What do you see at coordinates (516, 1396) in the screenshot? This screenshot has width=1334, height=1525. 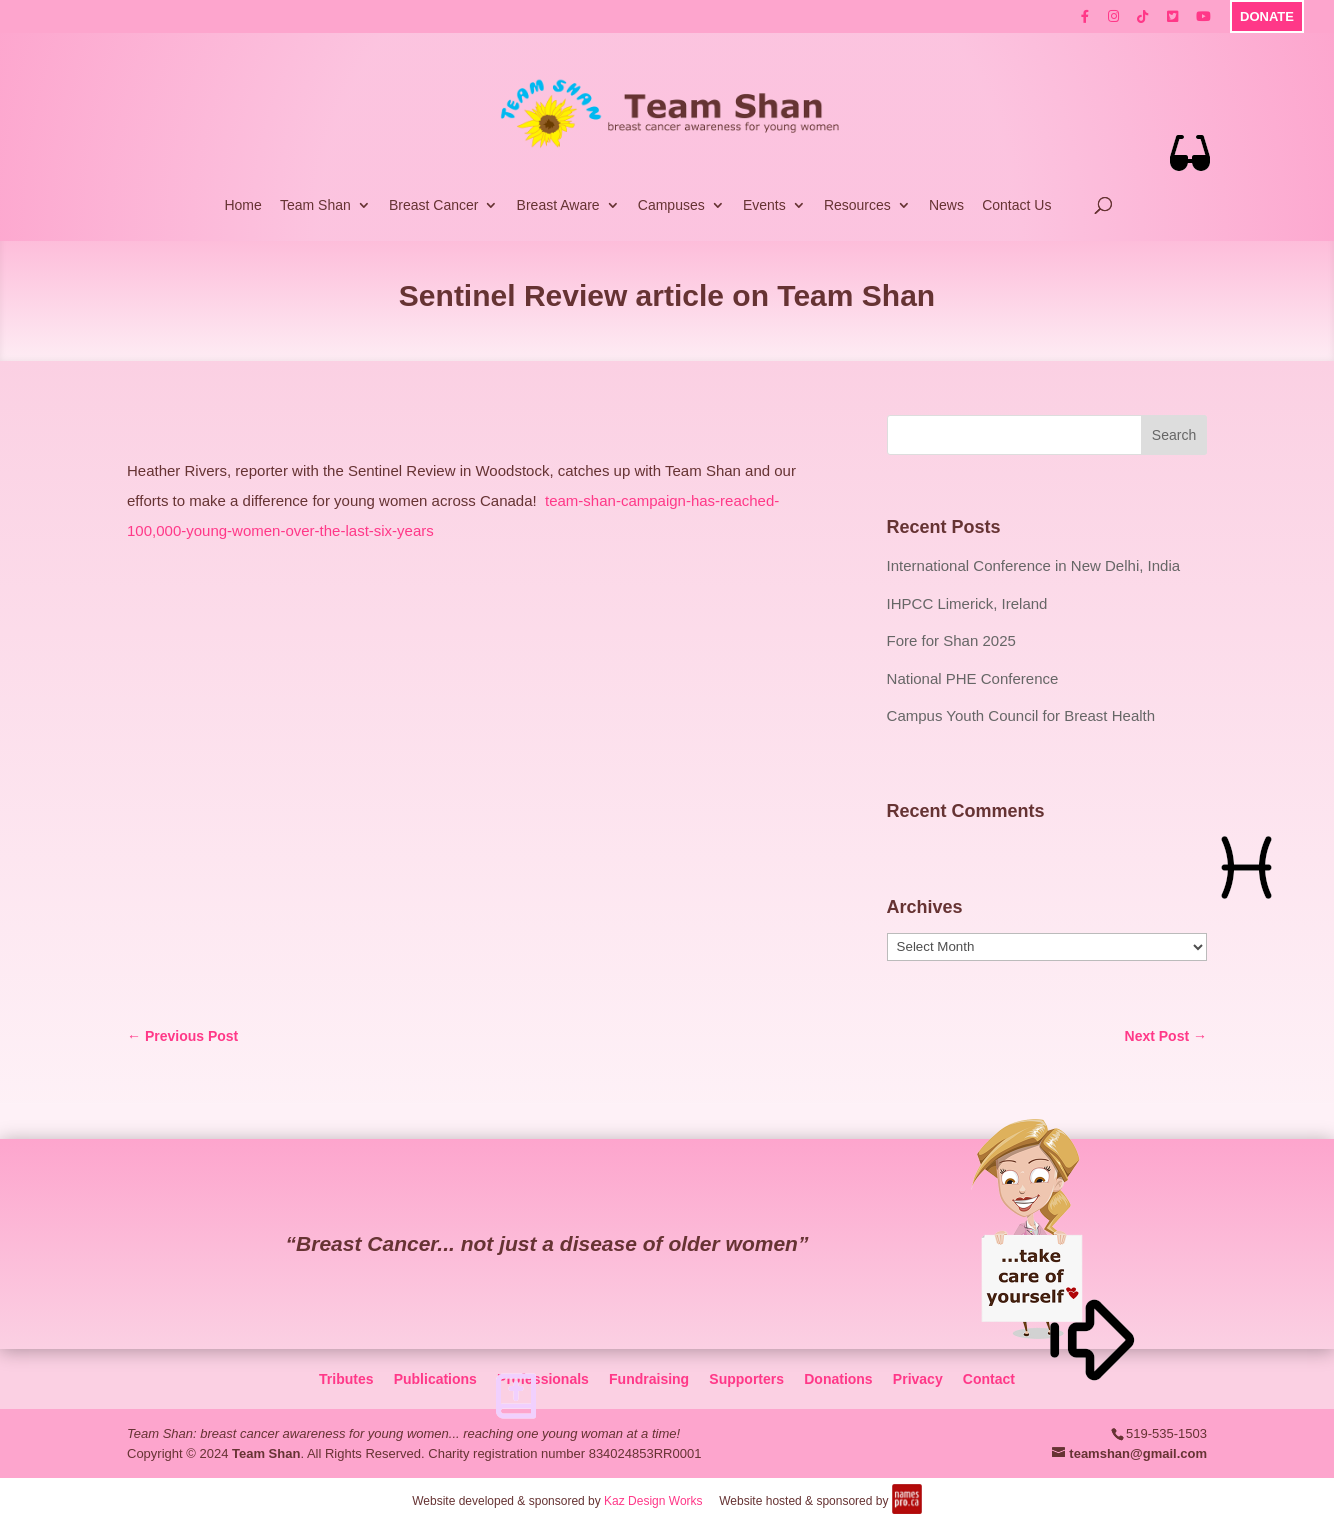 I see `access religious texts or scriptures` at bounding box center [516, 1396].